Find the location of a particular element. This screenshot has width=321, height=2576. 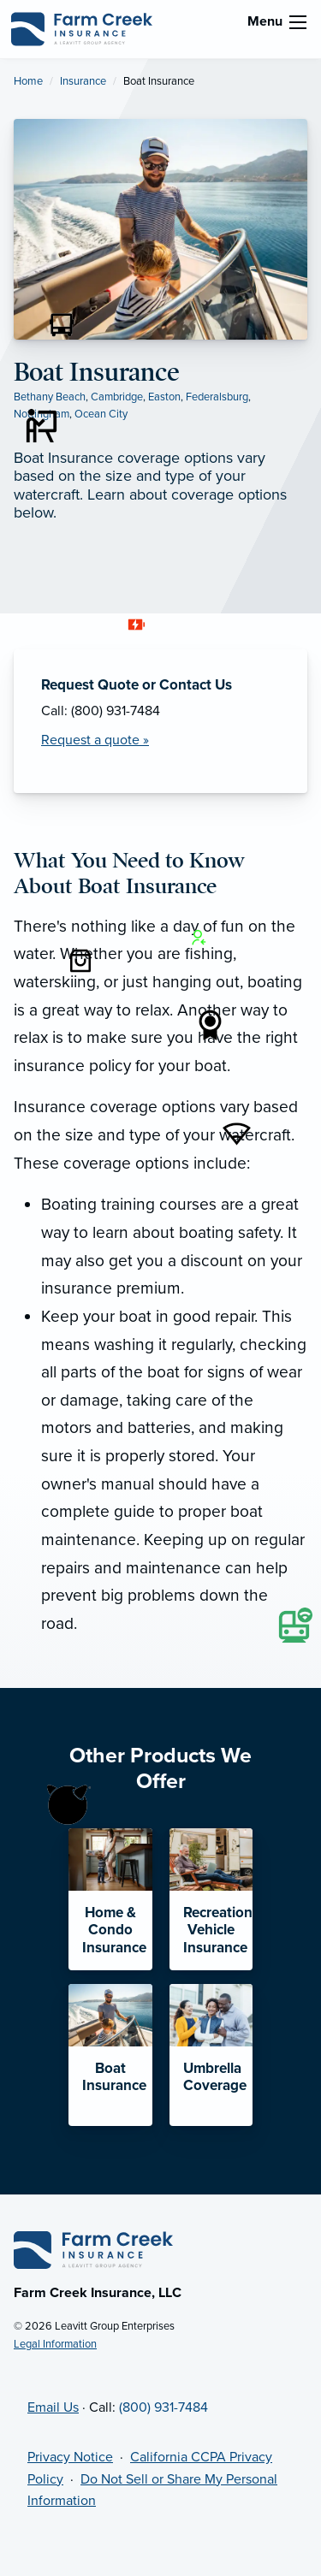

FreeBSD operating system logo is located at coordinates (68, 1804).